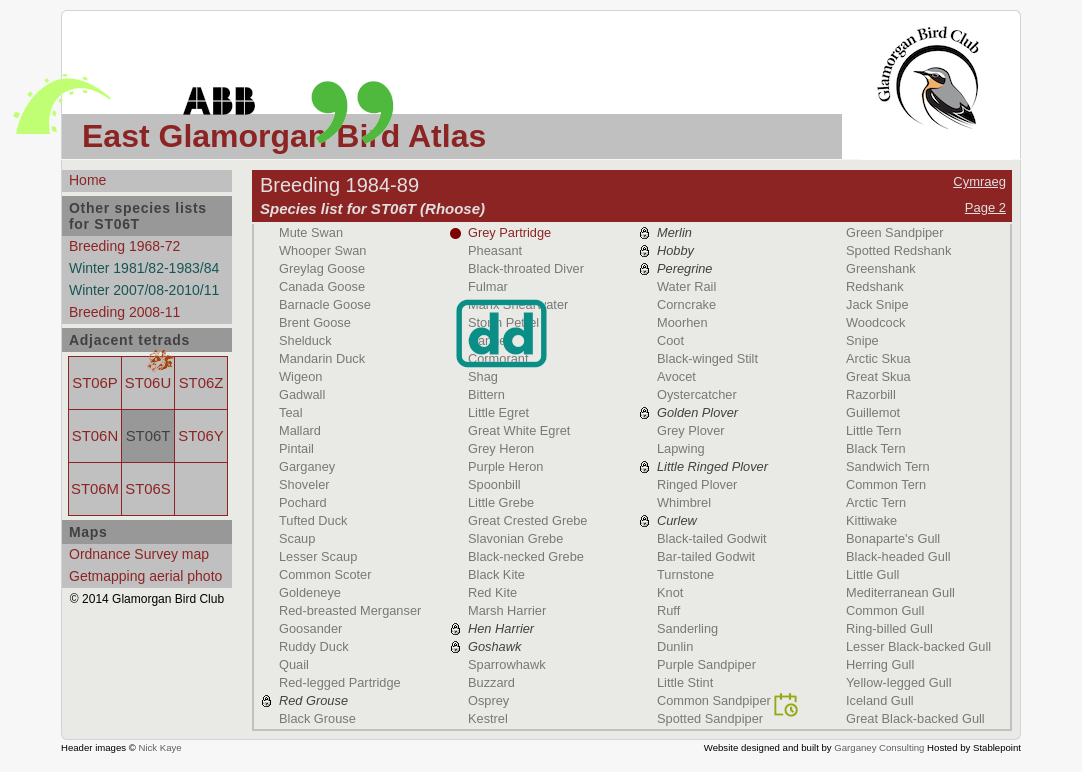  I want to click on view scheduled events or appointments, so click(785, 705).